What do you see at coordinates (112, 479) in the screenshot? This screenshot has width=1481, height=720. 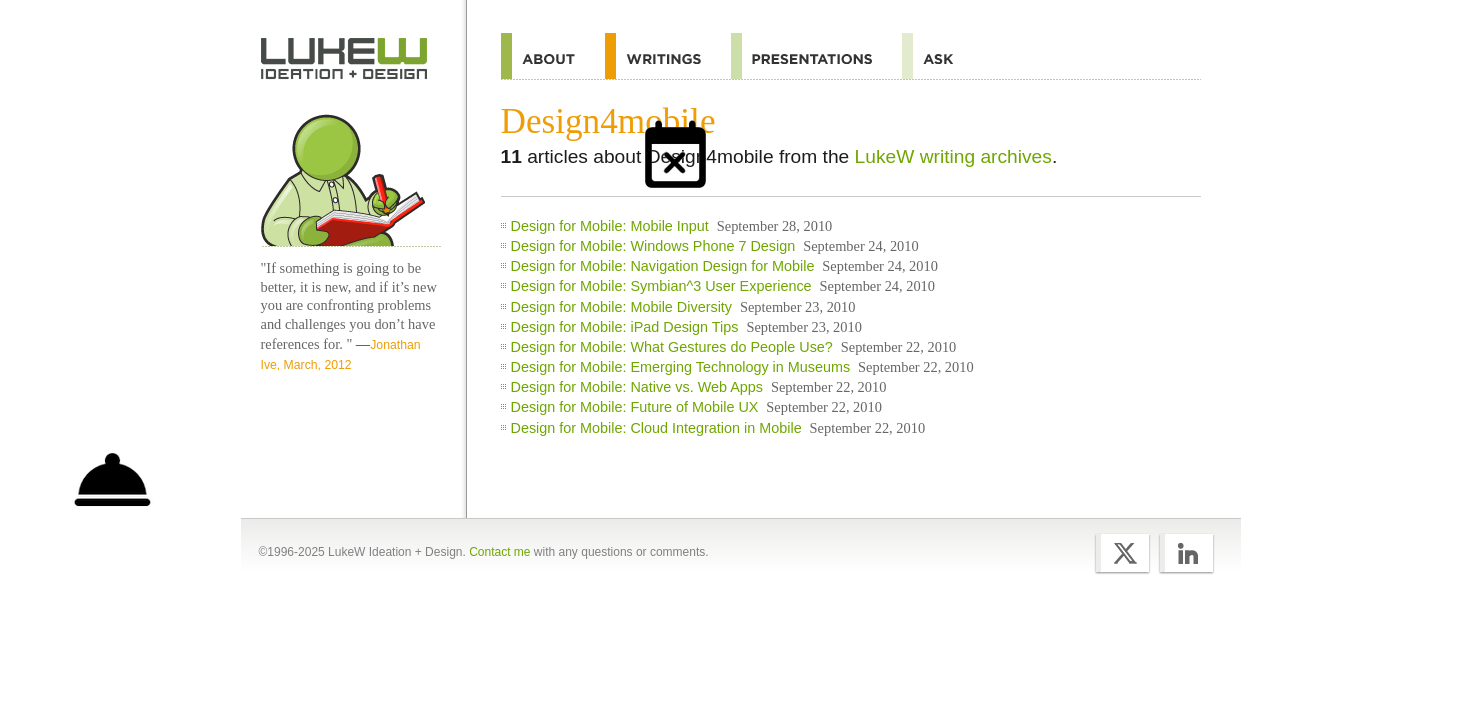 I see `request room service or hotel amenities` at bounding box center [112, 479].